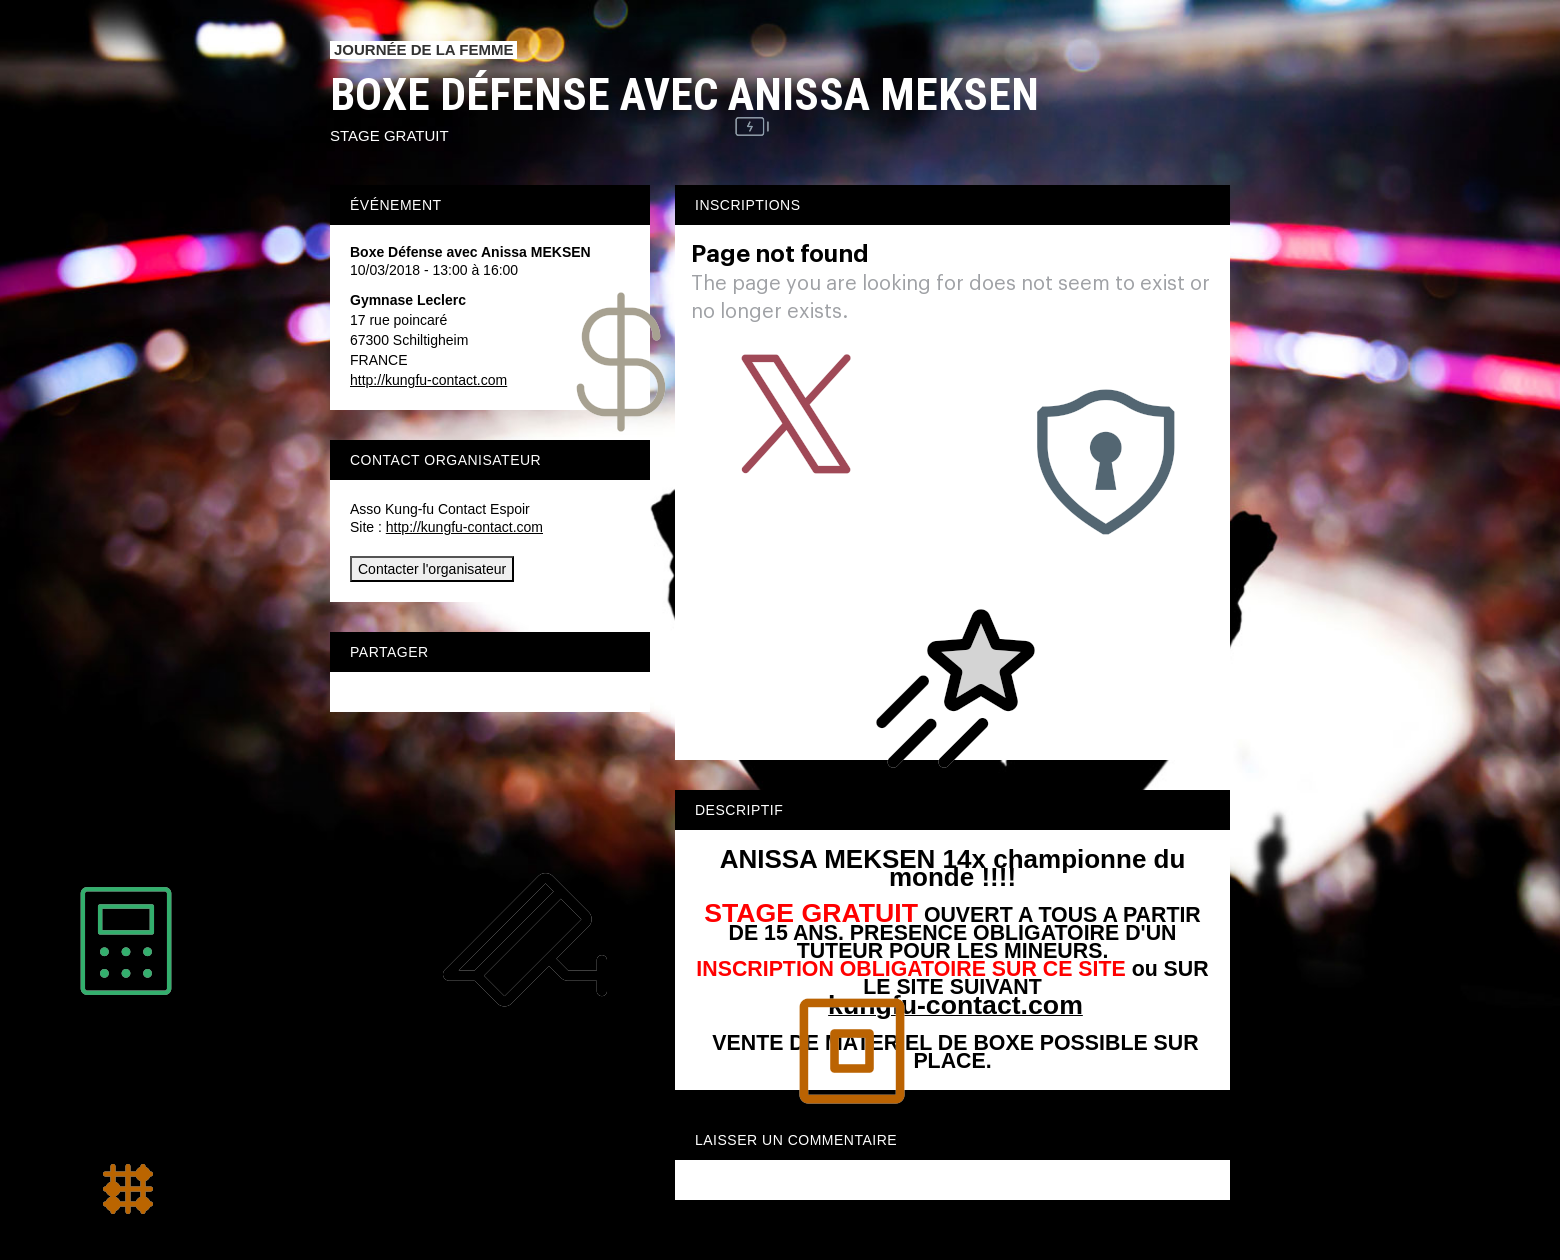 Image resolution: width=1560 pixels, height=1260 pixels. Describe the element at coordinates (1100, 463) in the screenshot. I see `access security or privacy settings` at that location.